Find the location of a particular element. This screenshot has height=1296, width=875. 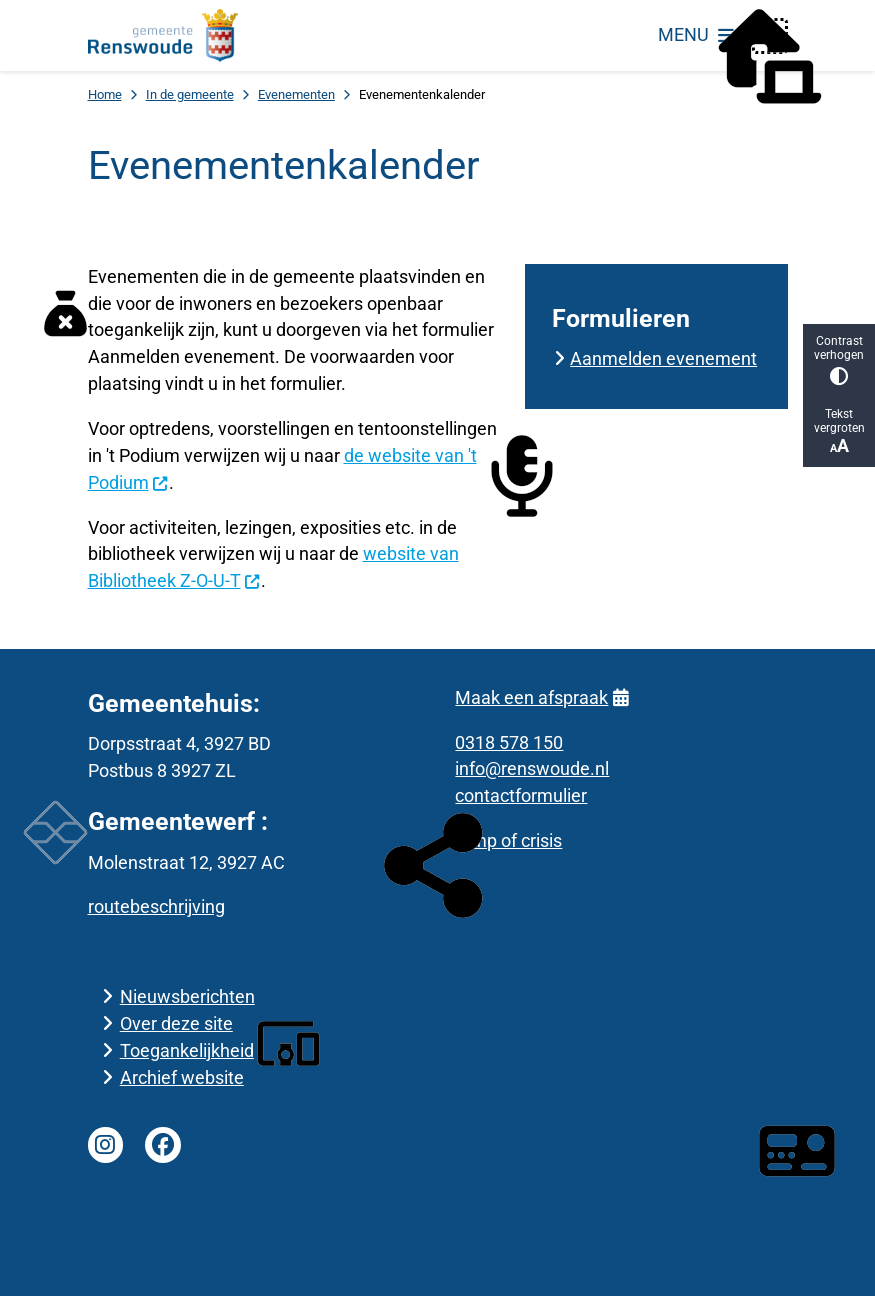

tap to record audio or voice message is located at coordinates (522, 476).